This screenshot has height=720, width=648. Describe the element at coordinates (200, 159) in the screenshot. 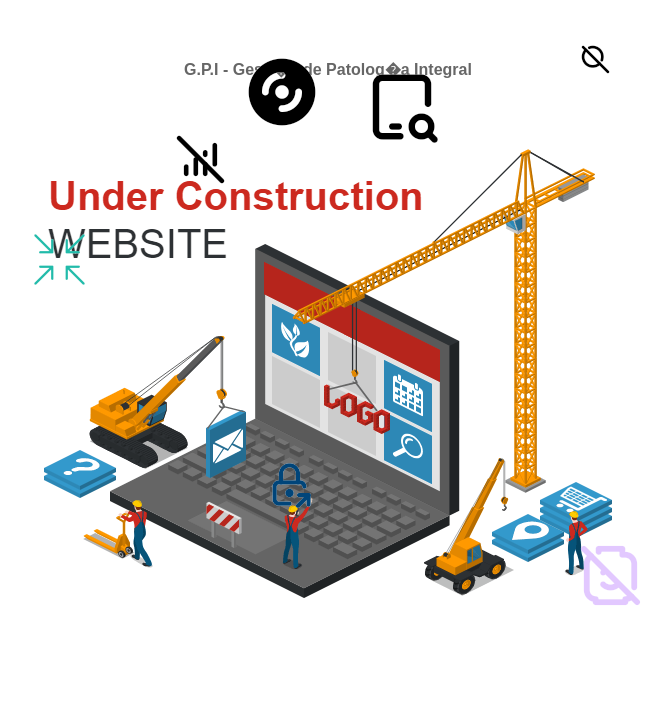

I see `no cellular signal available` at that location.